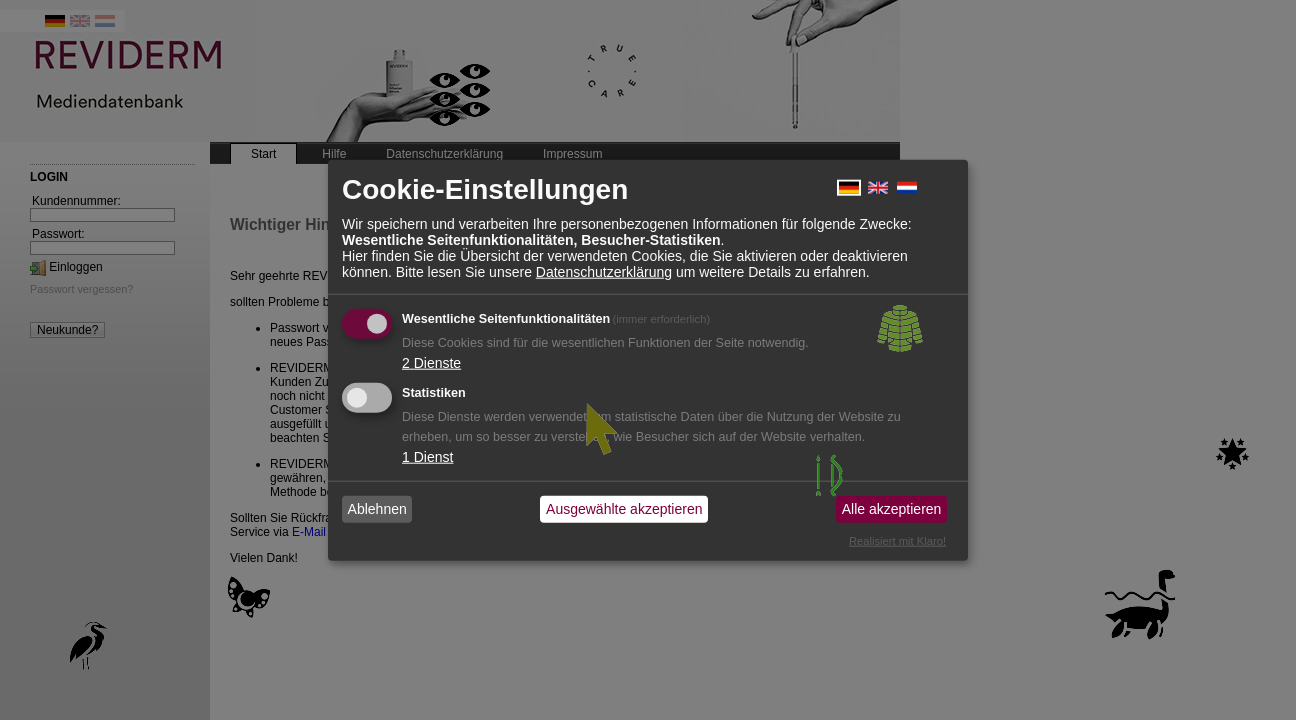 The height and width of the screenshot is (720, 1296). What do you see at coordinates (89, 645) in the screenshot?
I see `heron bird icon for wildlife or nature category` at bounding box center [89, 645].